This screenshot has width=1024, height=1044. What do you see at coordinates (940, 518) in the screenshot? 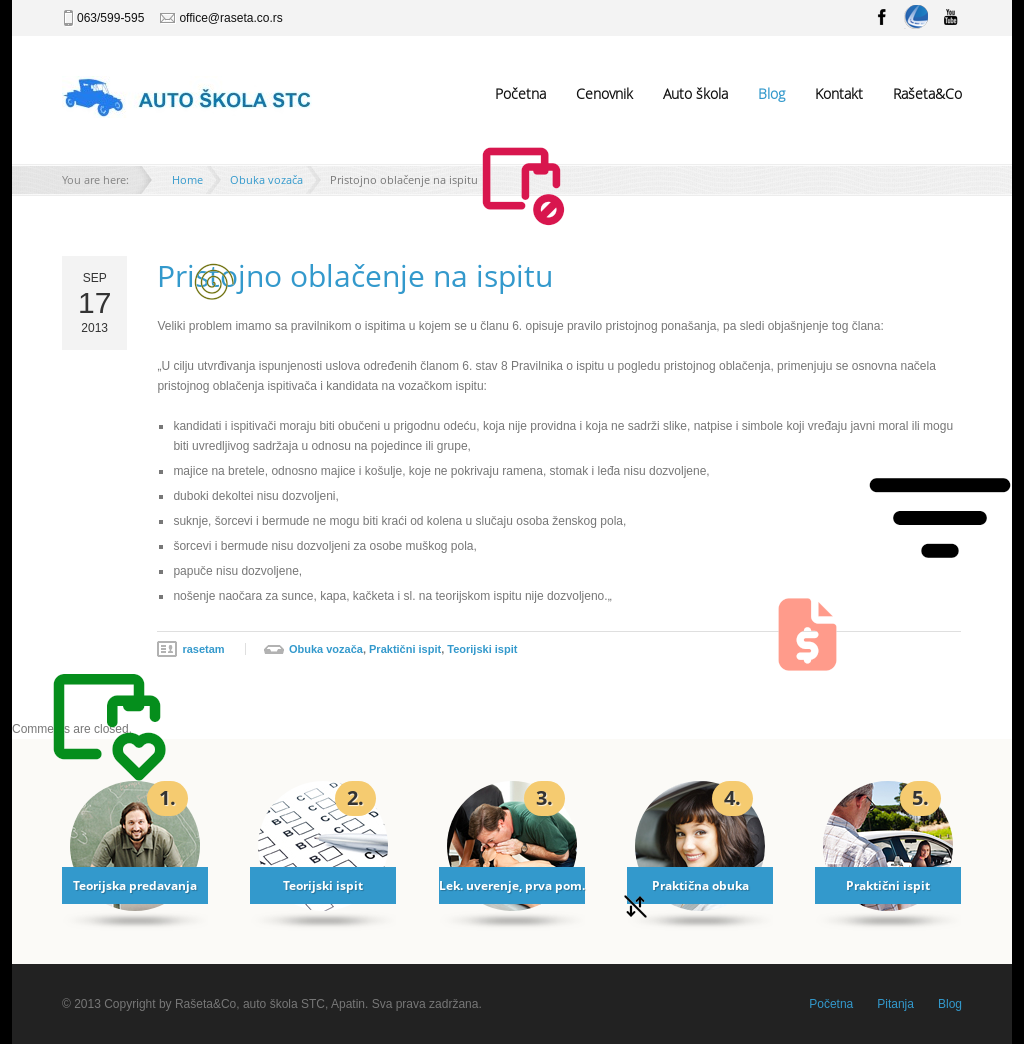
I see `filter or sort list items` at bounding box center [940, 518].